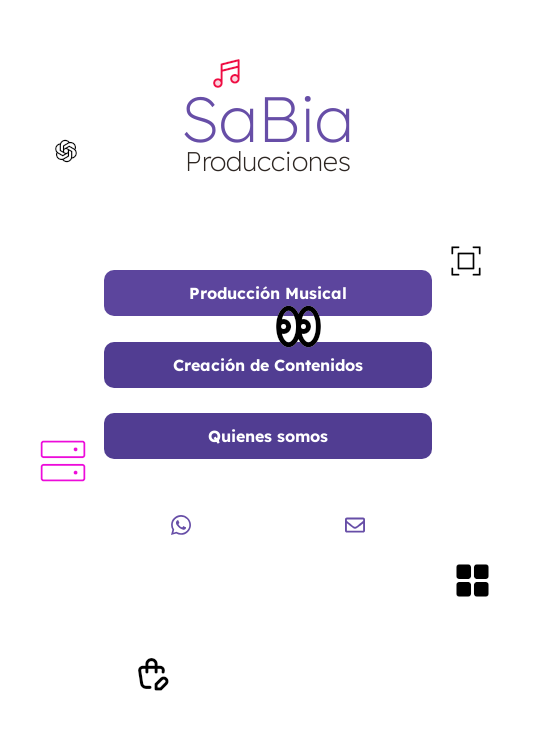  Describe the element at coordinates (298, 326) in the screenshot. I see `mark content as viewed or seen` at that location.